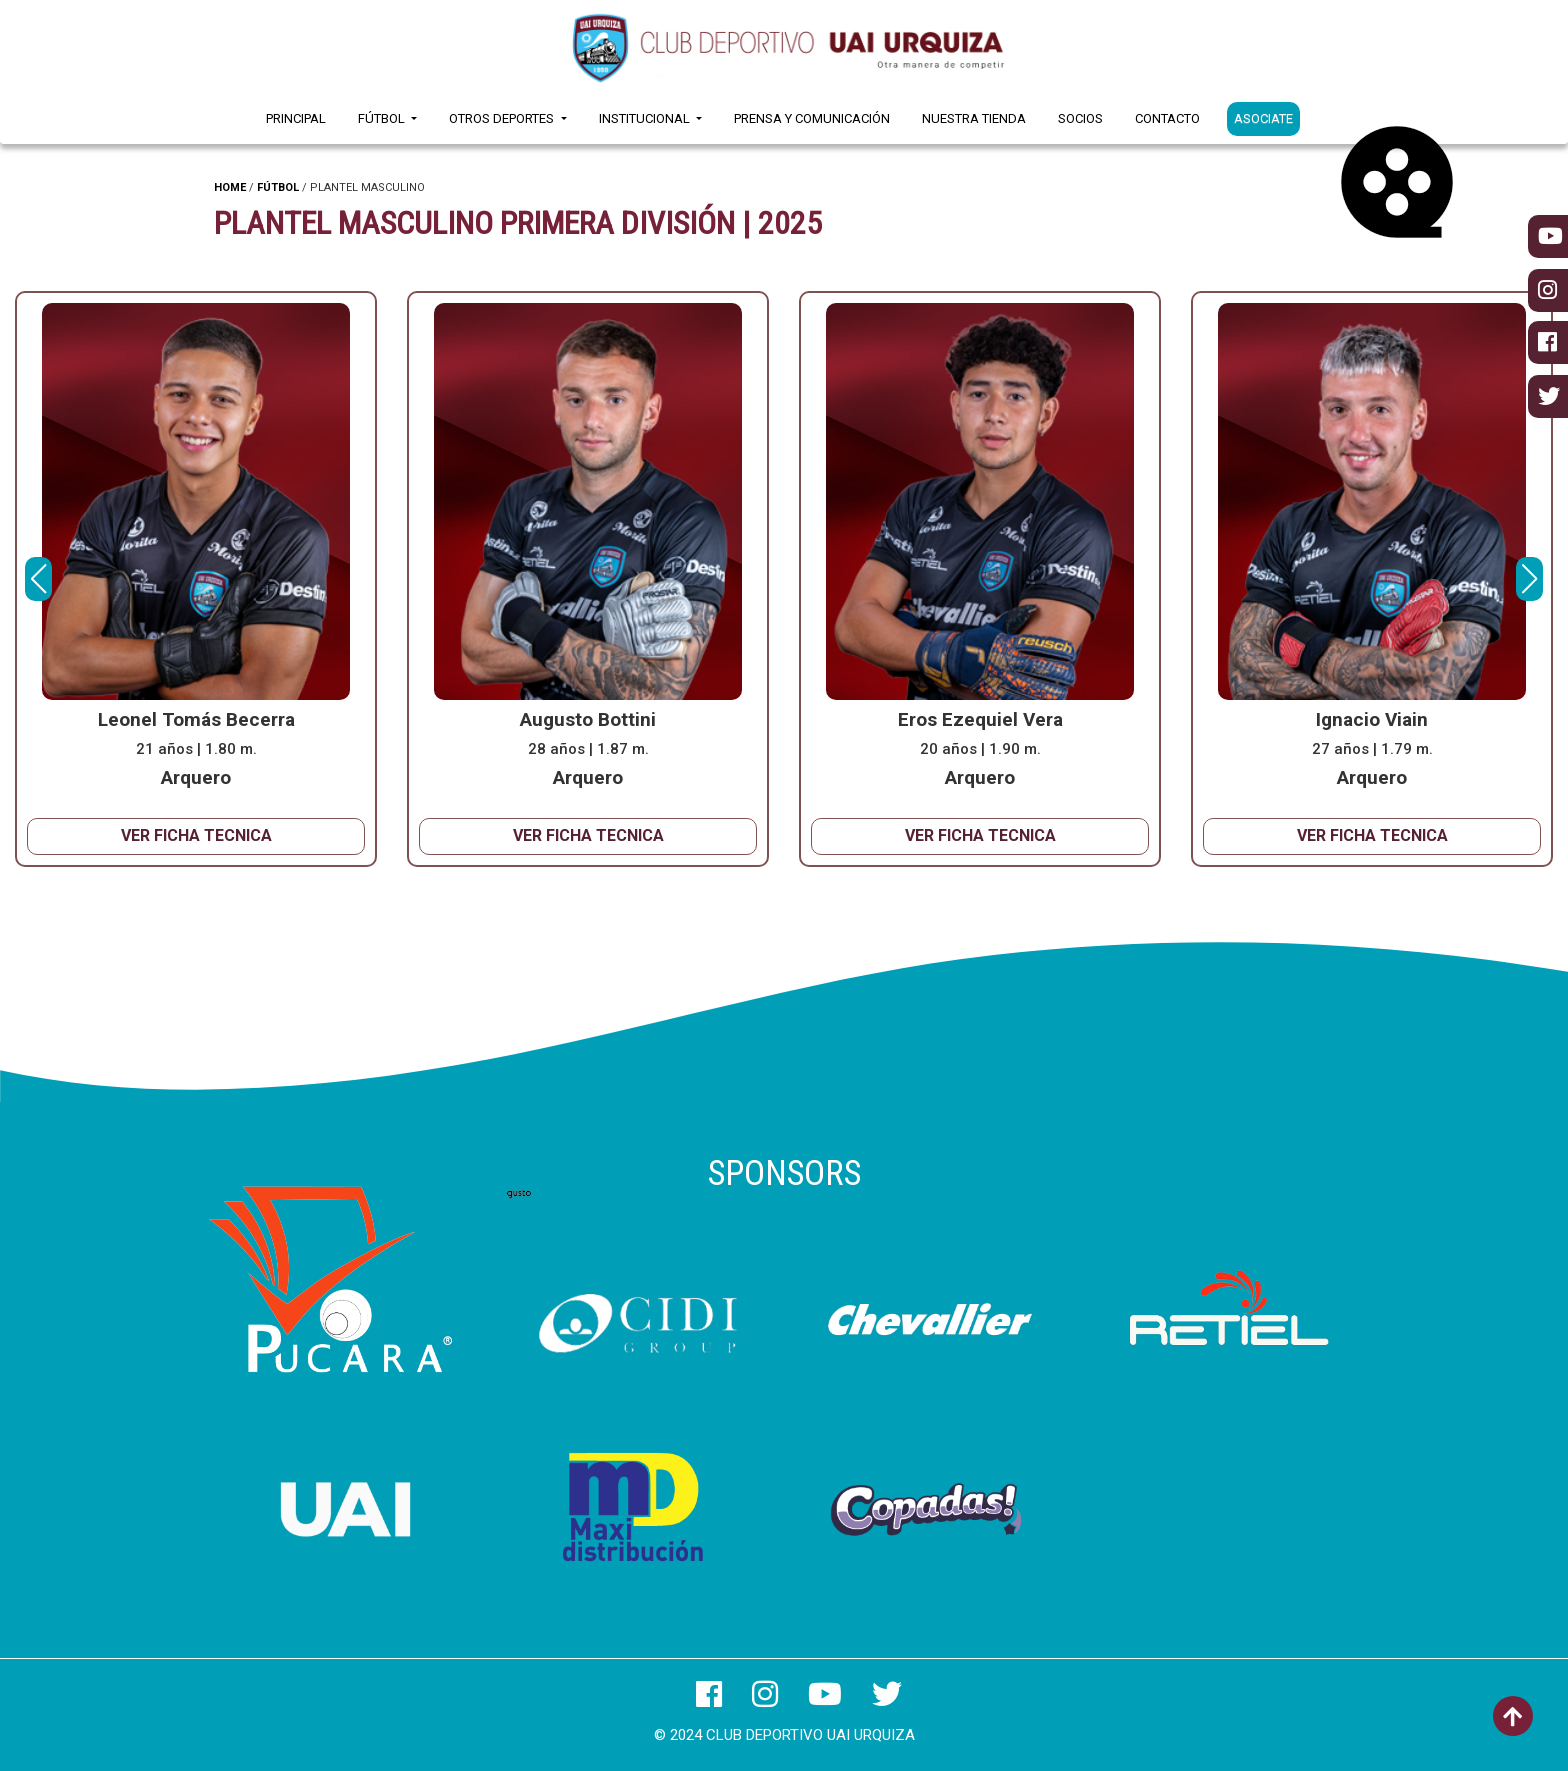 This screenshot has height=1771, width=1568. What do you see at coordinates (312, 1261) in the screenshot?
I see `open Semantic Scholar academic search` at bounding box center [312, 1261].